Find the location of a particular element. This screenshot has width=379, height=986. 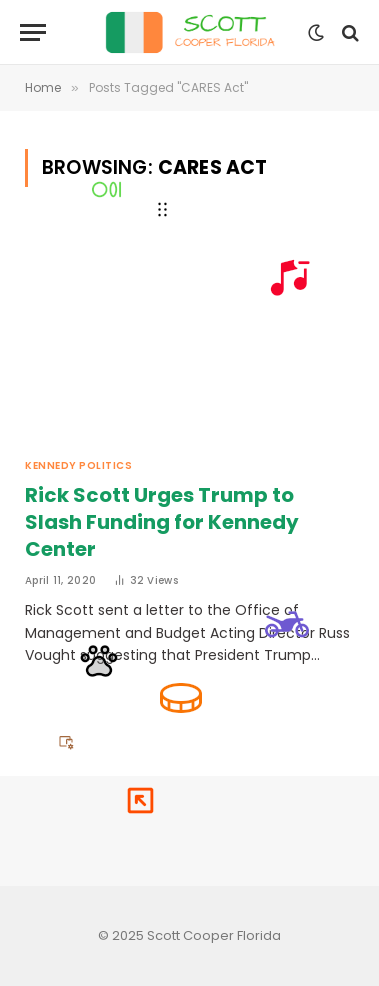

view your coin balance or currency is located at coordinates (181, 698).